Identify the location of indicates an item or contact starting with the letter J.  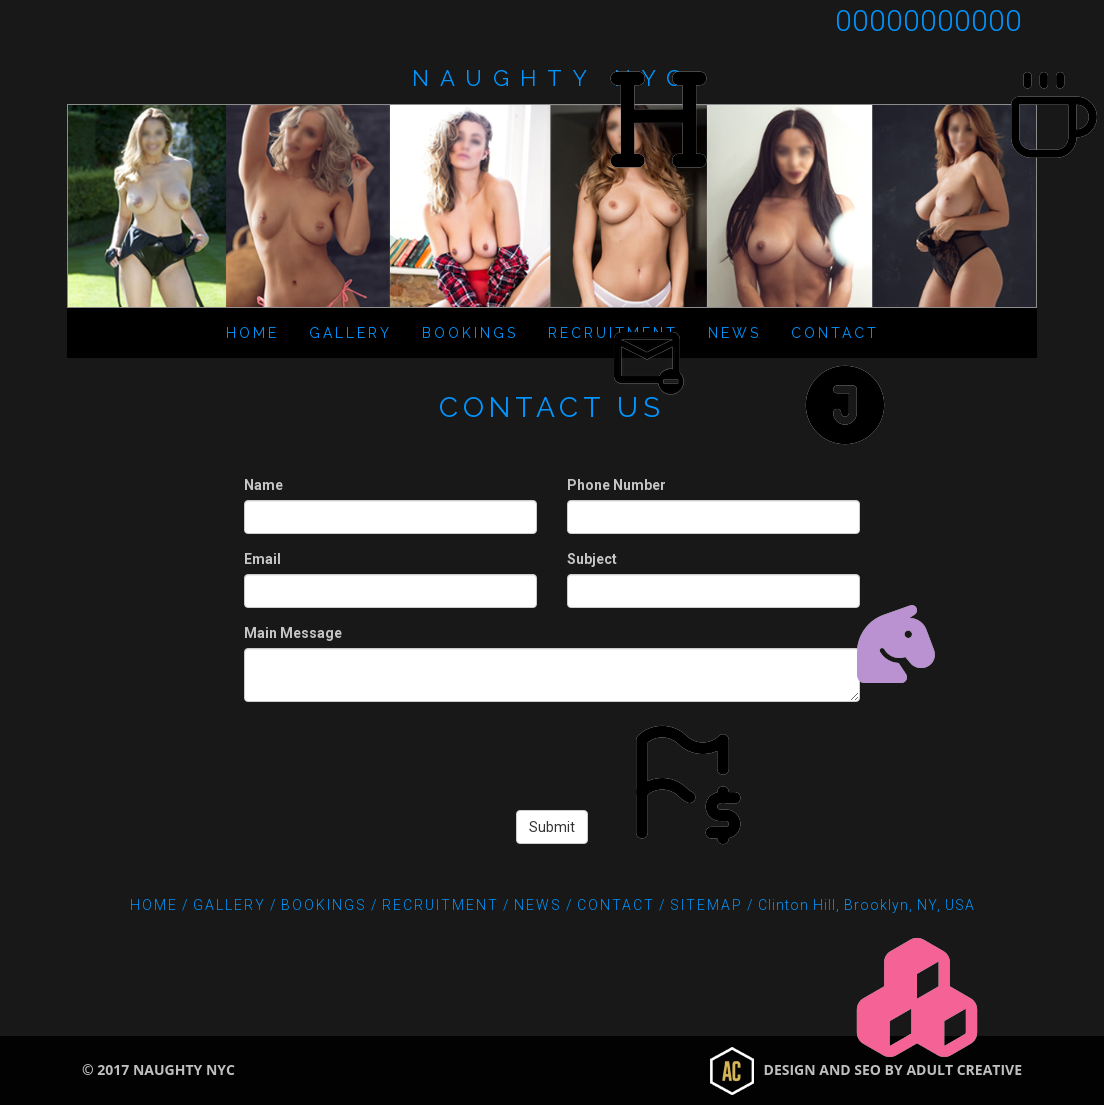
(845, 405).